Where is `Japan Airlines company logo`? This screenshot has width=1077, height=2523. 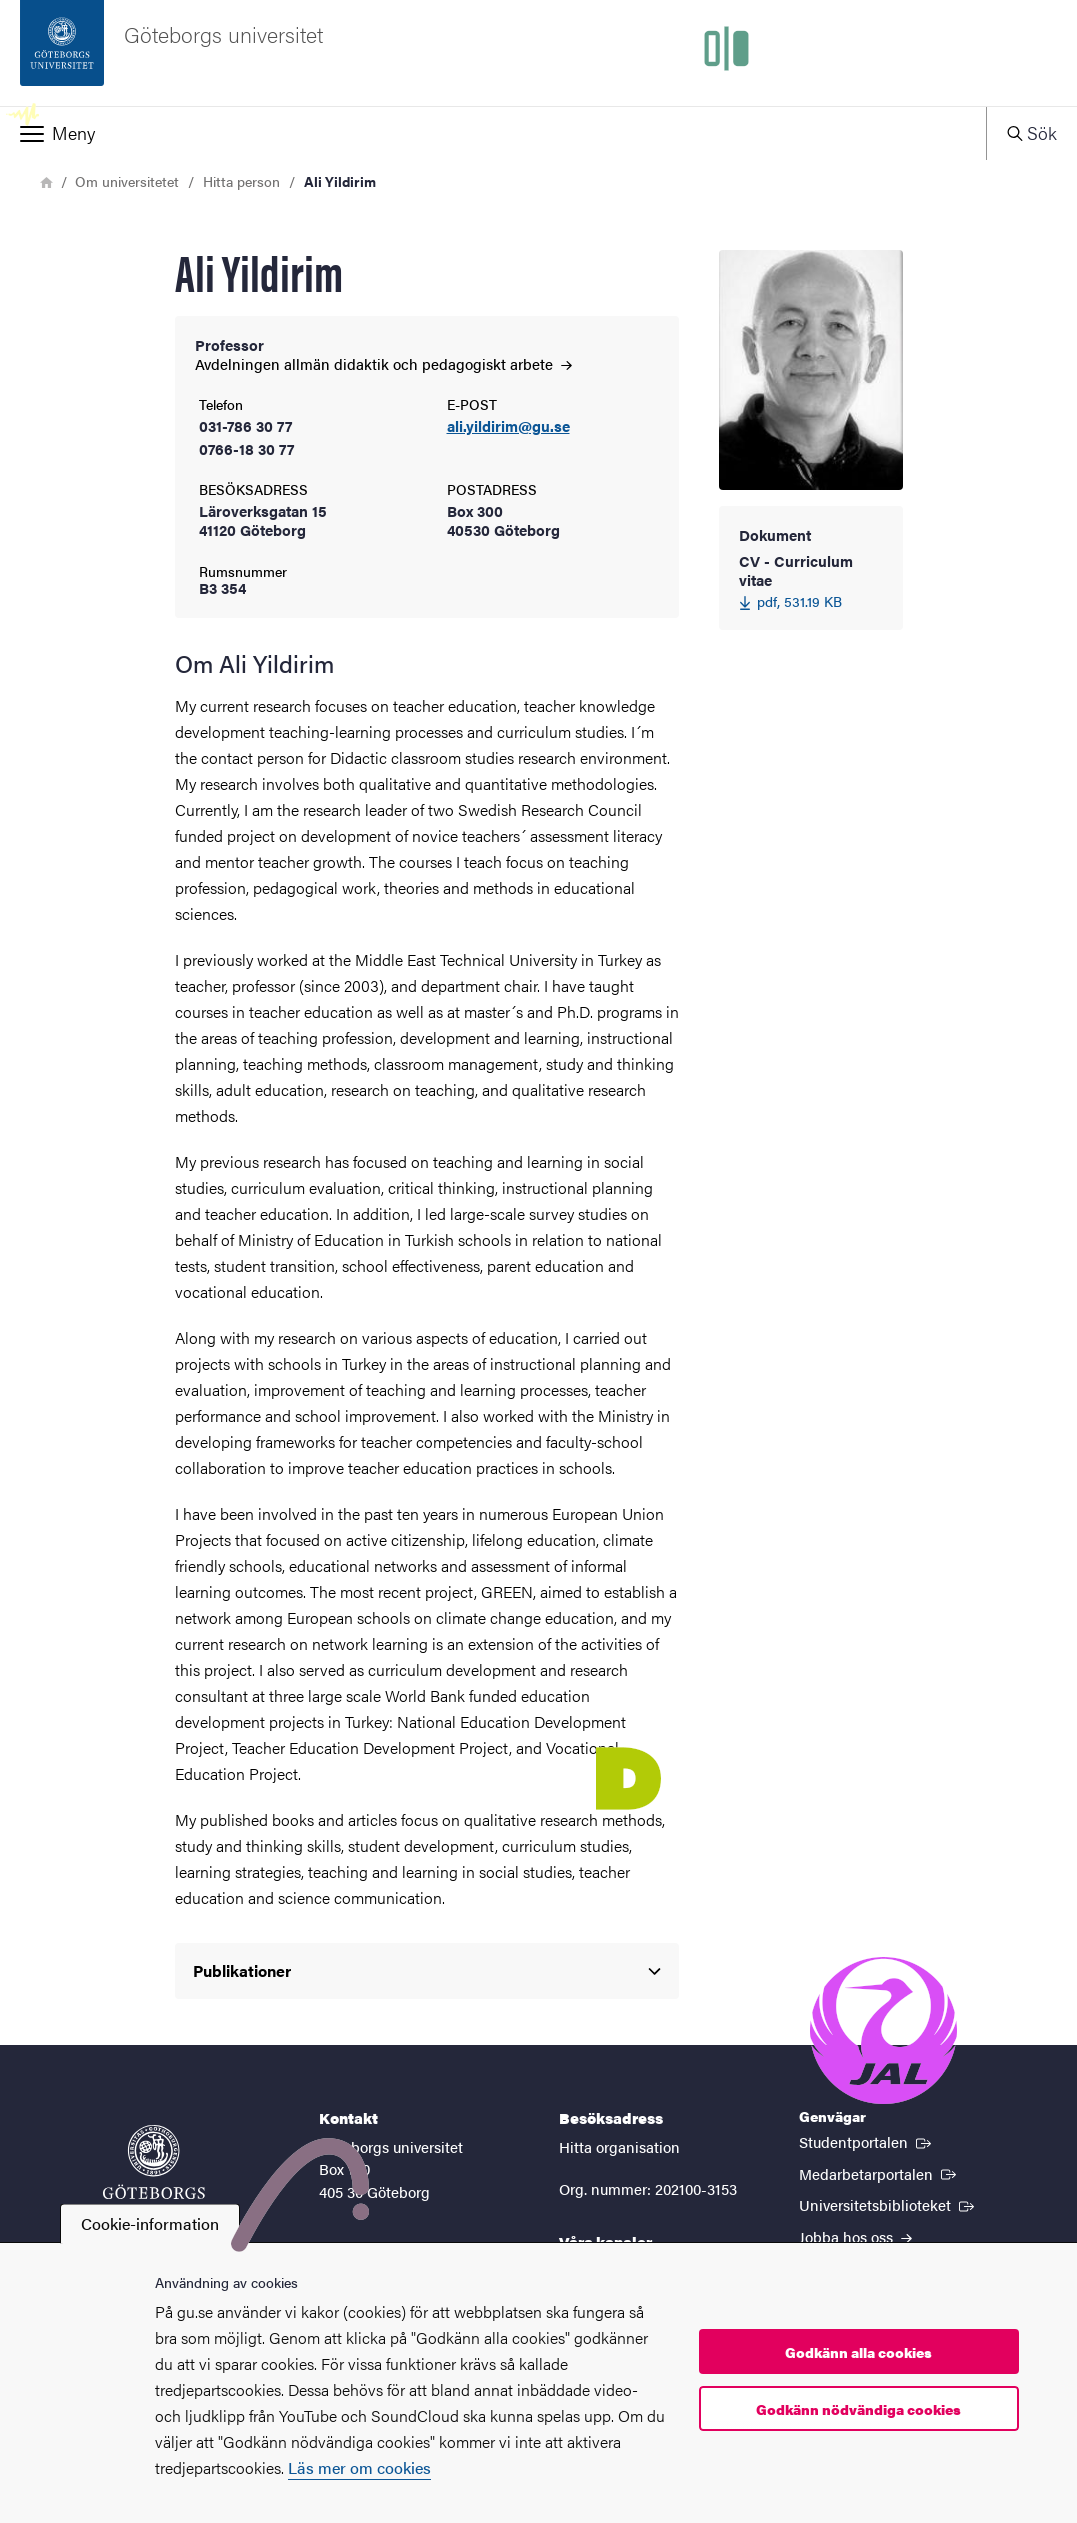 Japan Airlines company logo is located at coordinates (883, 2030).